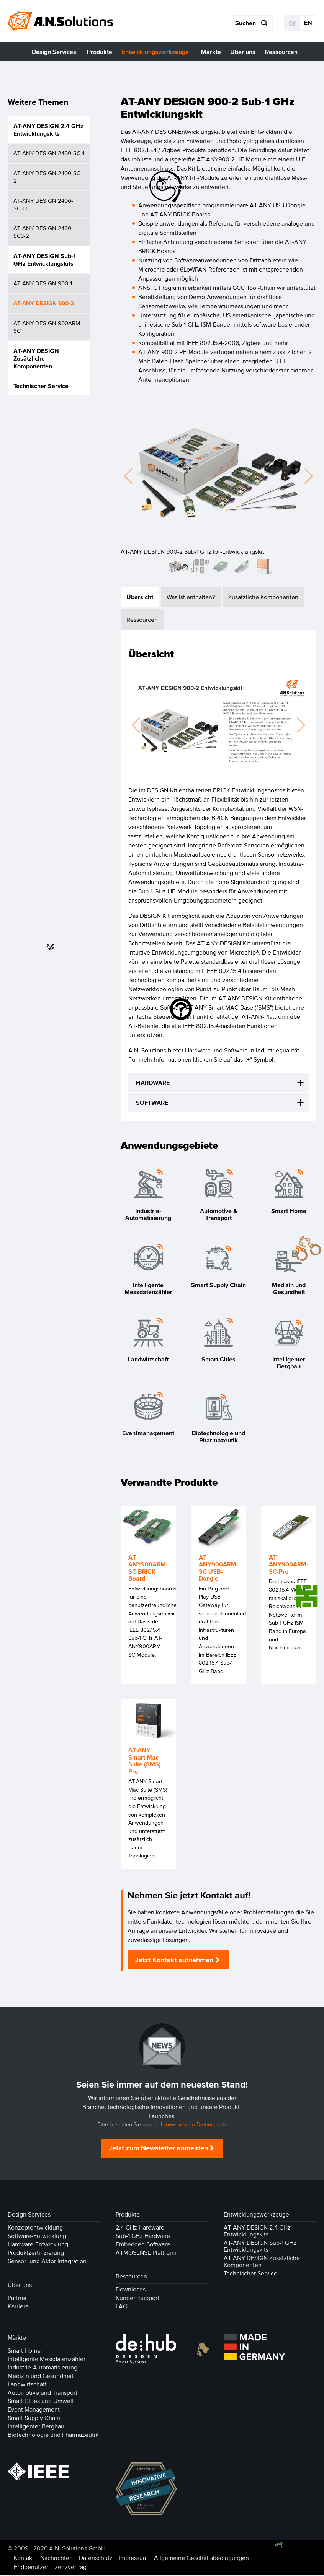  Describe the element at coordinates (309, 1249) in the screenshot. I see `indicates restricted or locked content` at that location.